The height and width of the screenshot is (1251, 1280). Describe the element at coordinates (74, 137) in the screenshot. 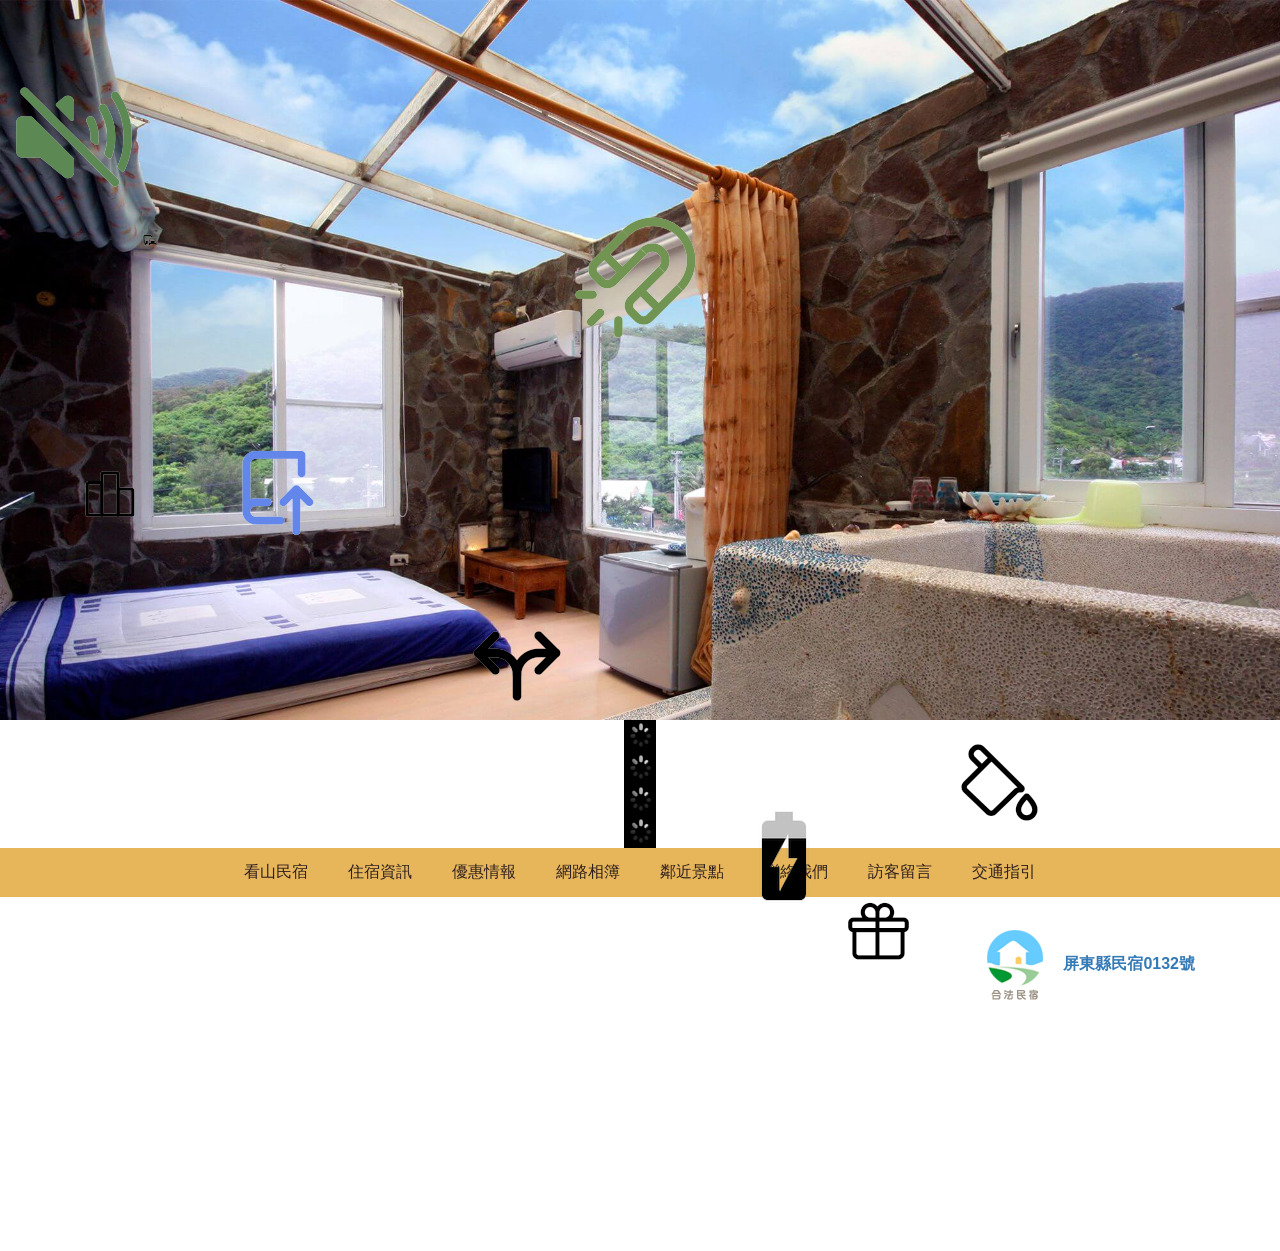

I see `mute or unmute audio` at that location.